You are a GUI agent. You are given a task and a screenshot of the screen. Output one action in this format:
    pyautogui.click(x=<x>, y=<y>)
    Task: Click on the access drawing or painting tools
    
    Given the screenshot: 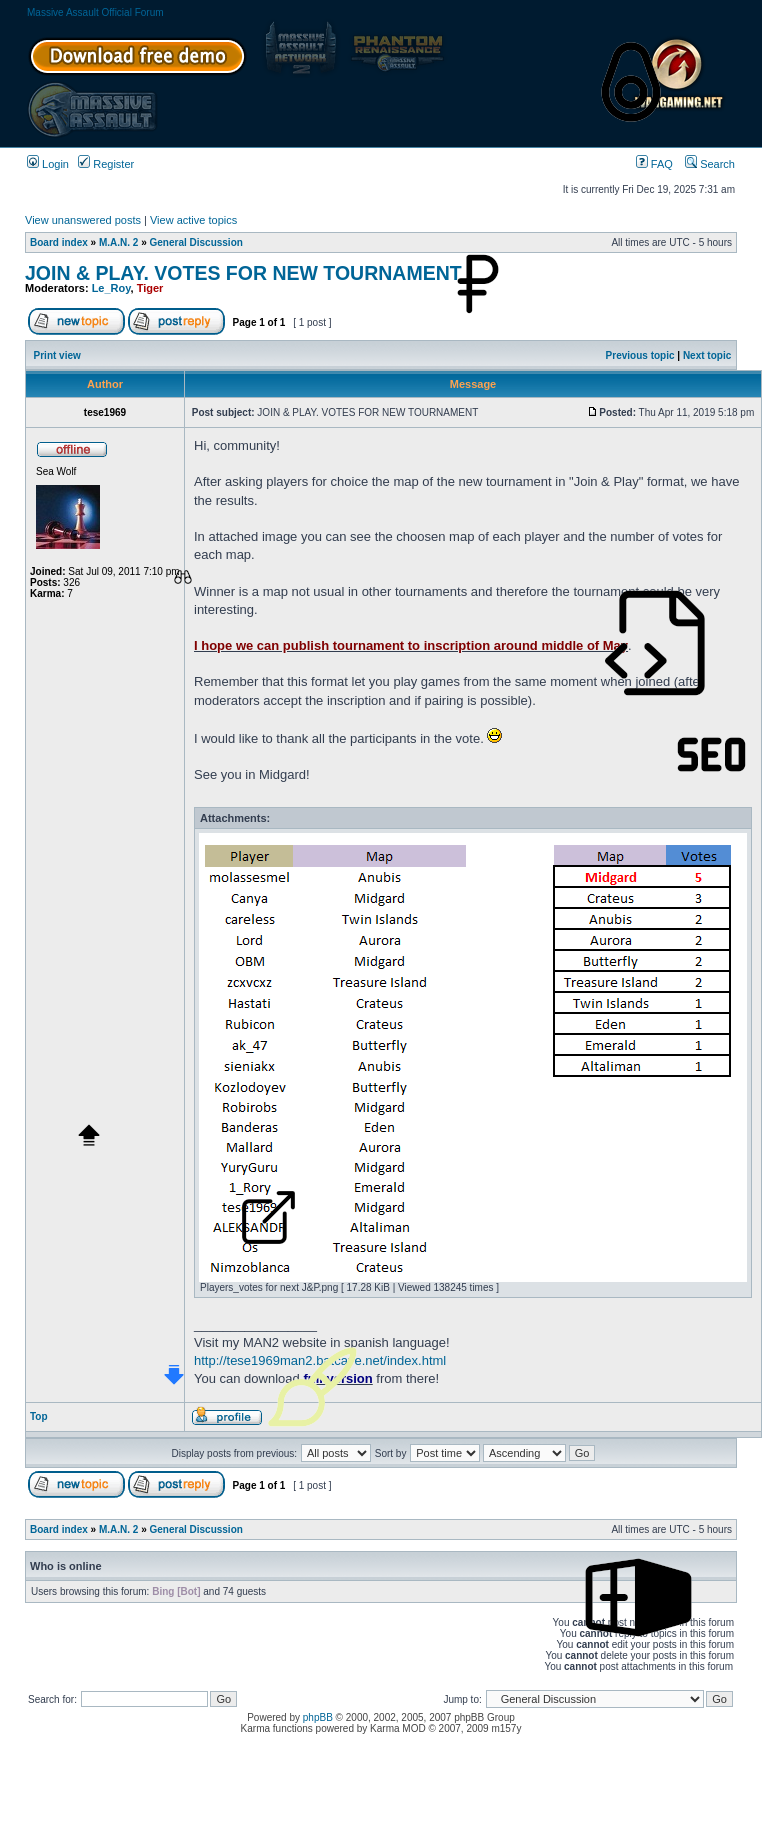 What is the action you would take?
    pyautogui.click(x=315, y=1388)
    